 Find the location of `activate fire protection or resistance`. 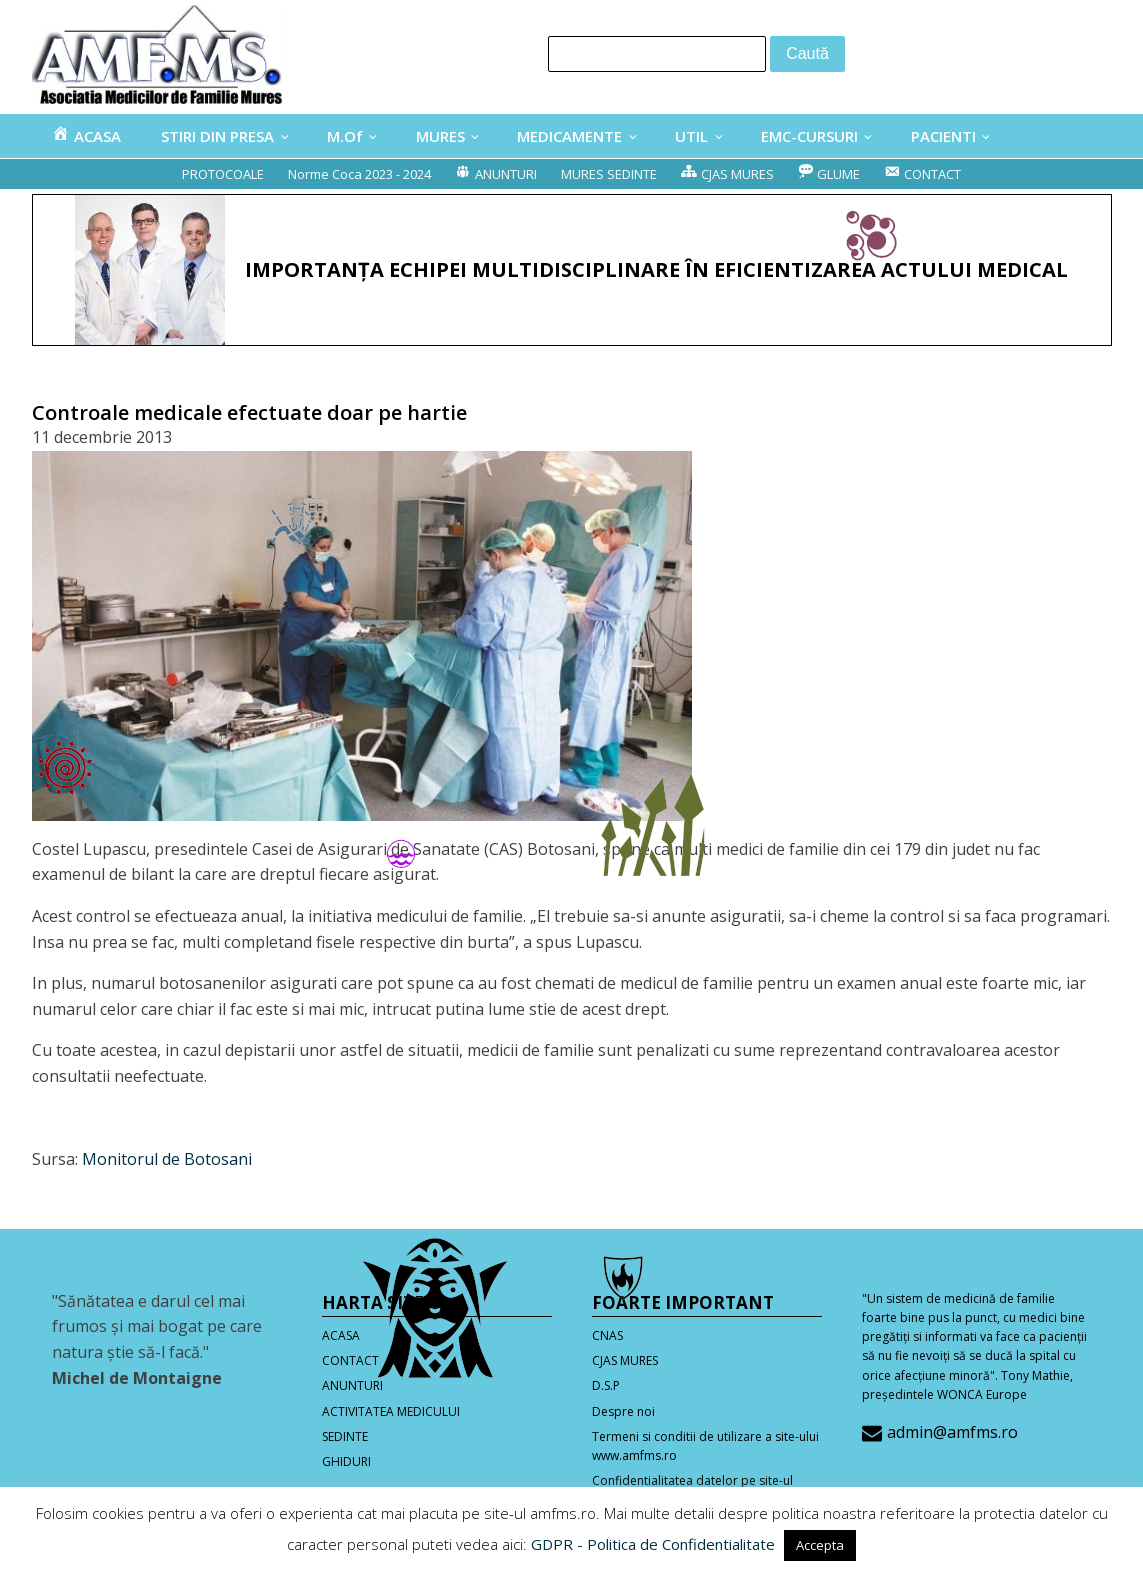

activate fire protection or resistance is located at coordinates (623, 1278).